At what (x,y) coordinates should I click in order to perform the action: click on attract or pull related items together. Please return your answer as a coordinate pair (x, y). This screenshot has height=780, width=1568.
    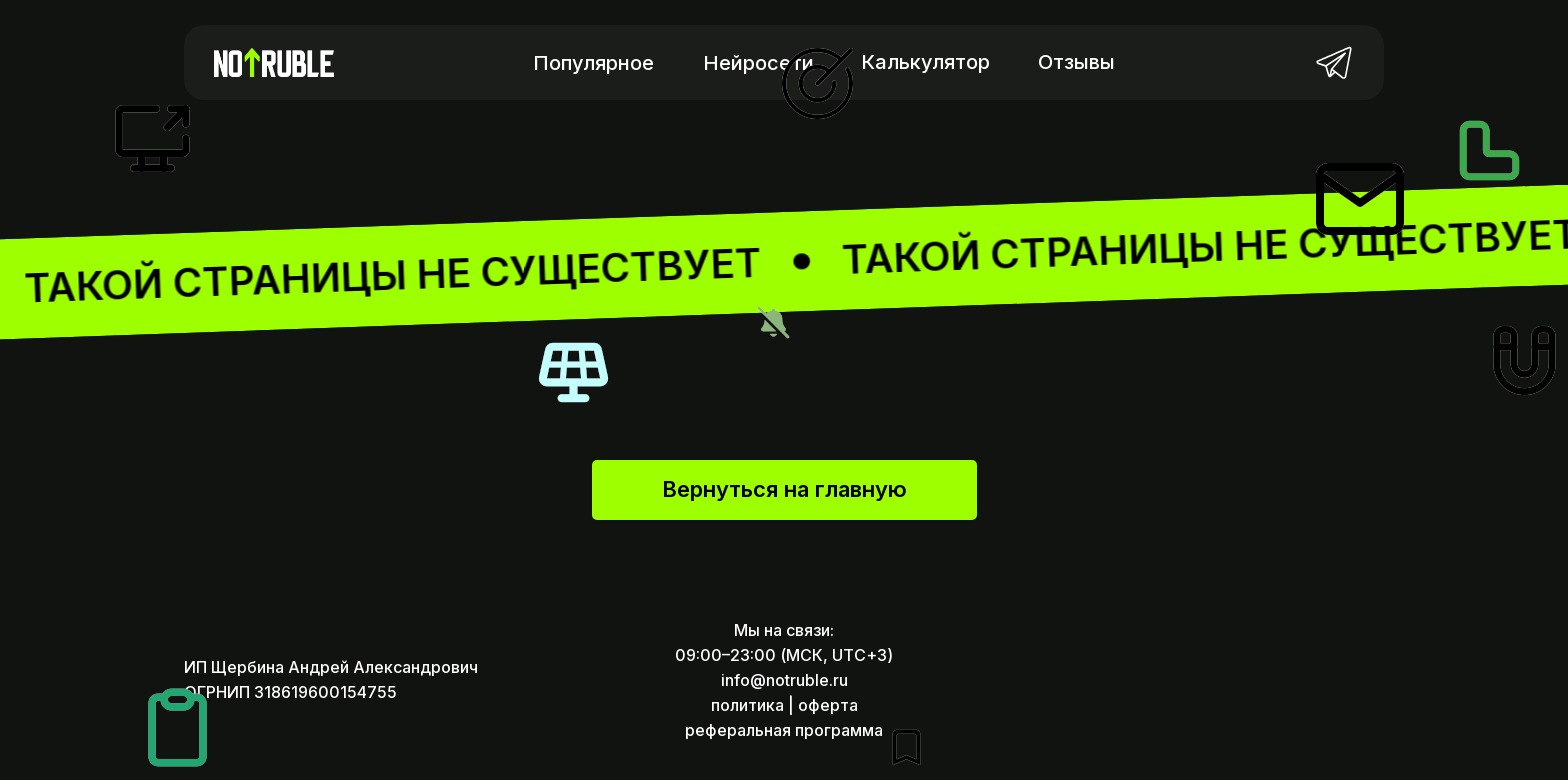
    Looking at the image, I should click on (1524, 360).